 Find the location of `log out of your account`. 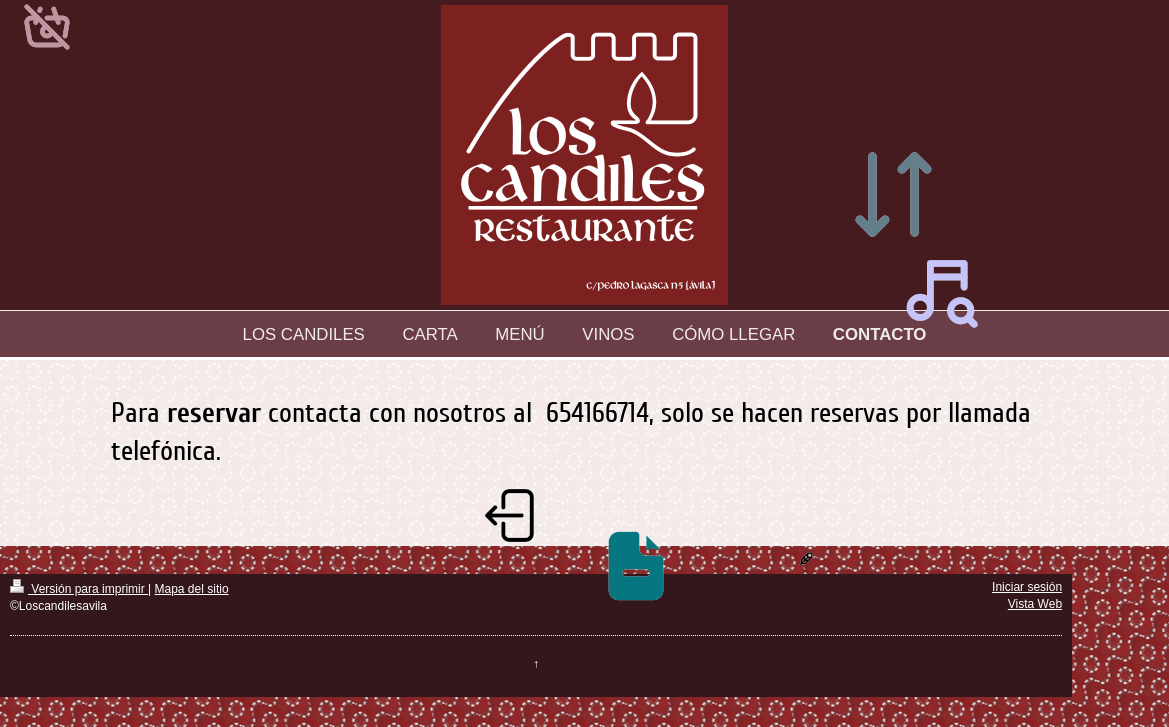

log out of your account is located at coordinates (513, 515).